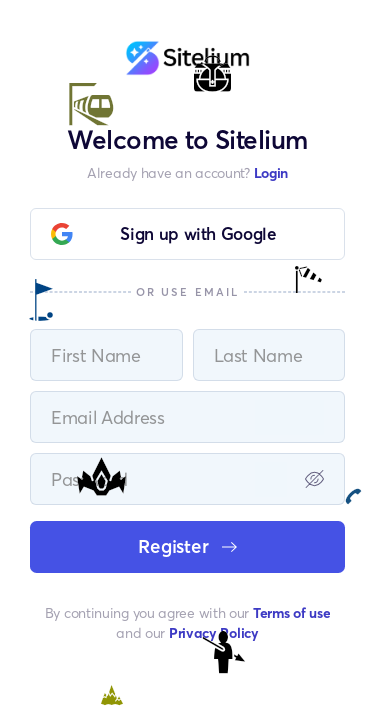 This screenshot has width=375, height=720. What do you see at coordinates (353, 496) in the screenshot?
I see `make a phone call` at bounding box center [353, 496].